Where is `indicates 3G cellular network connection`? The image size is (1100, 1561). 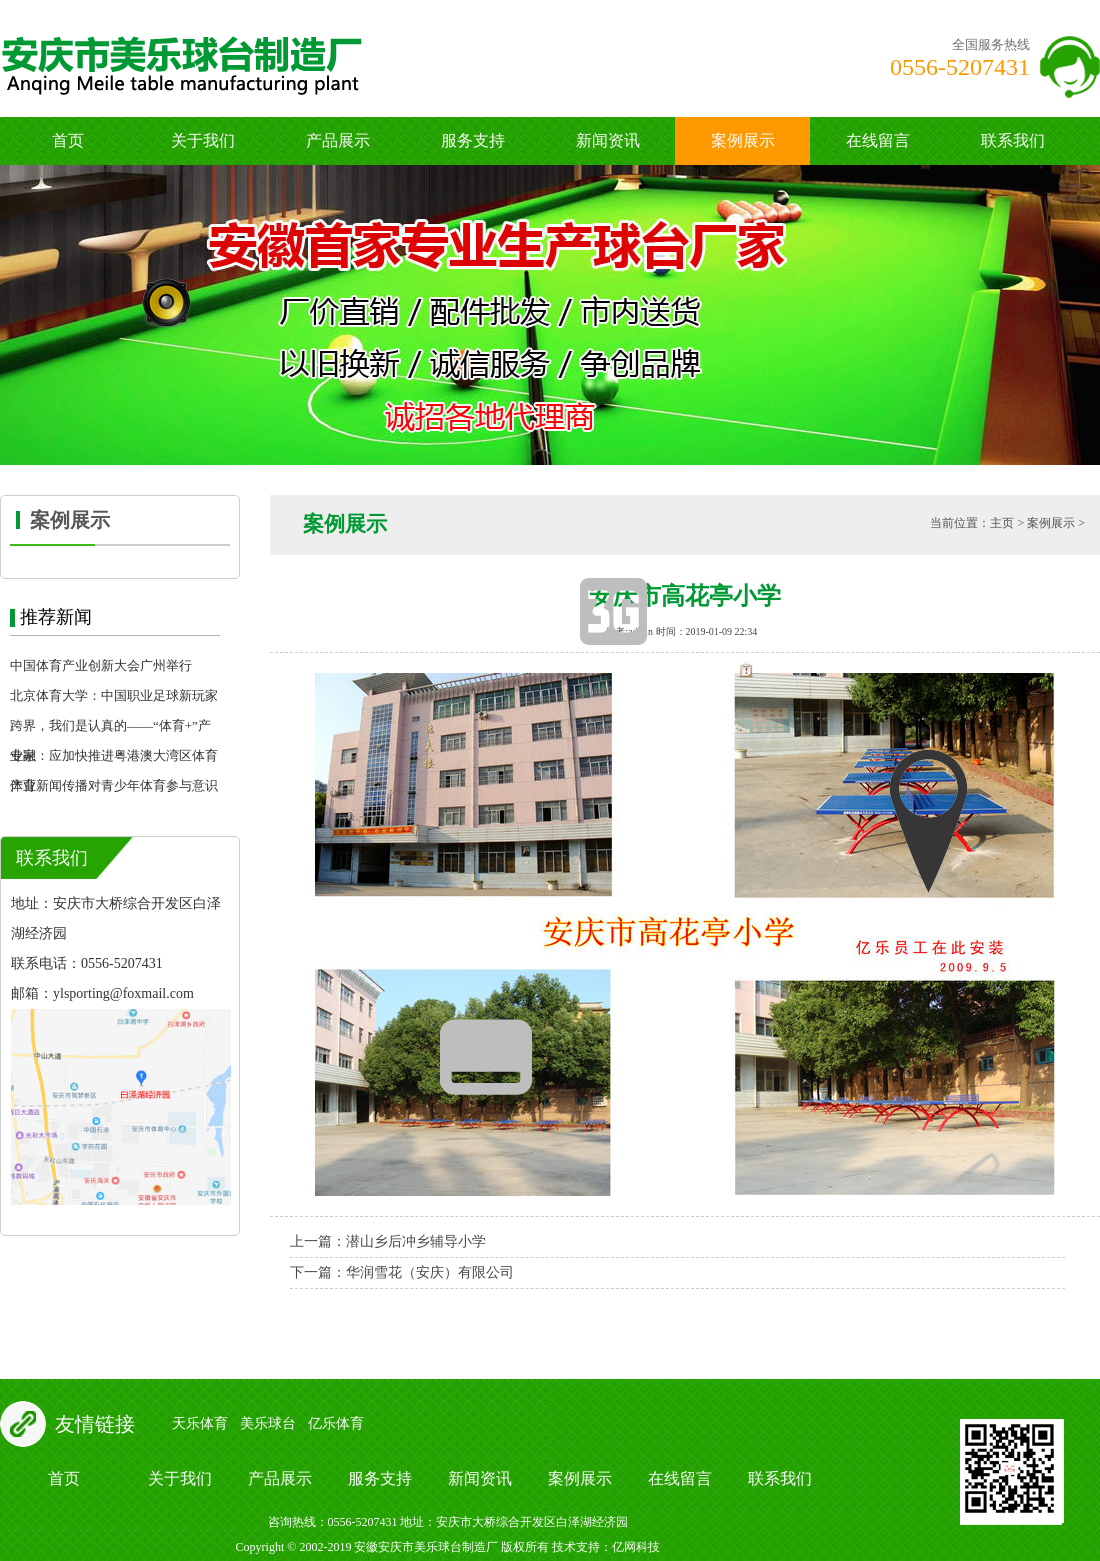 indicates 3G cellular network connection is located at coordinates (613, 611).